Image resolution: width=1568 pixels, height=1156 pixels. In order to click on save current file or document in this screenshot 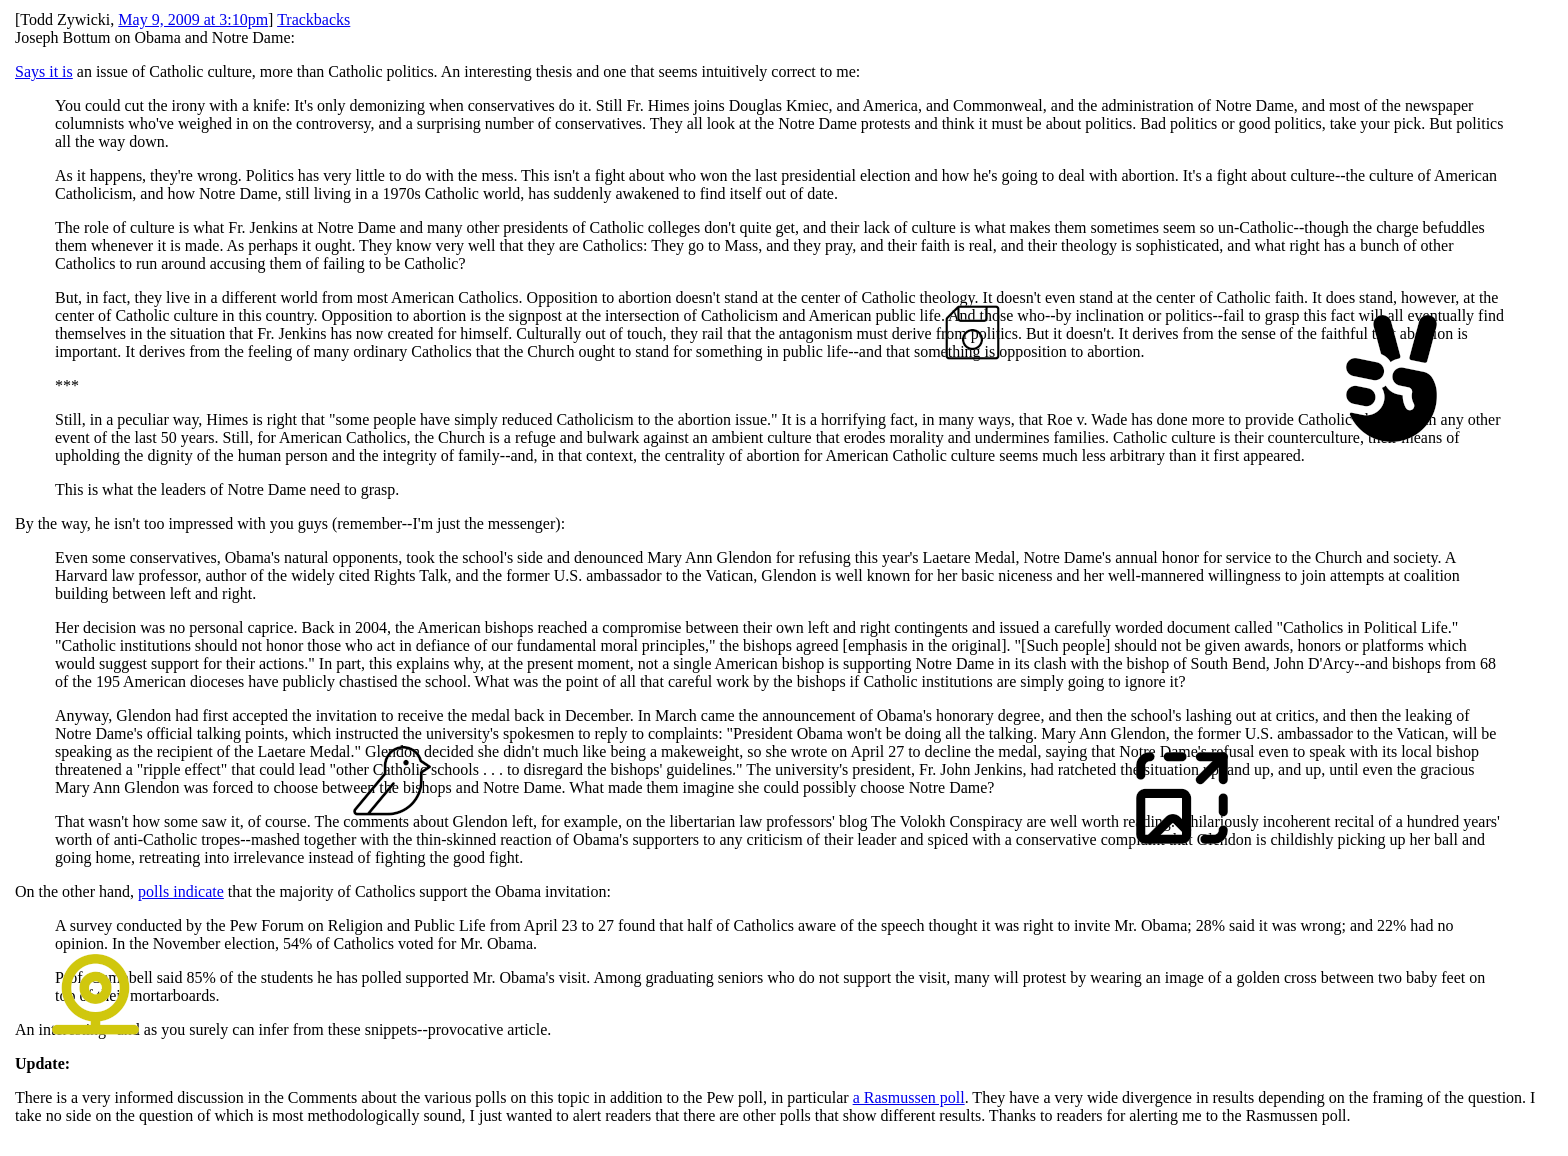, I will do `click(972, 332)`.